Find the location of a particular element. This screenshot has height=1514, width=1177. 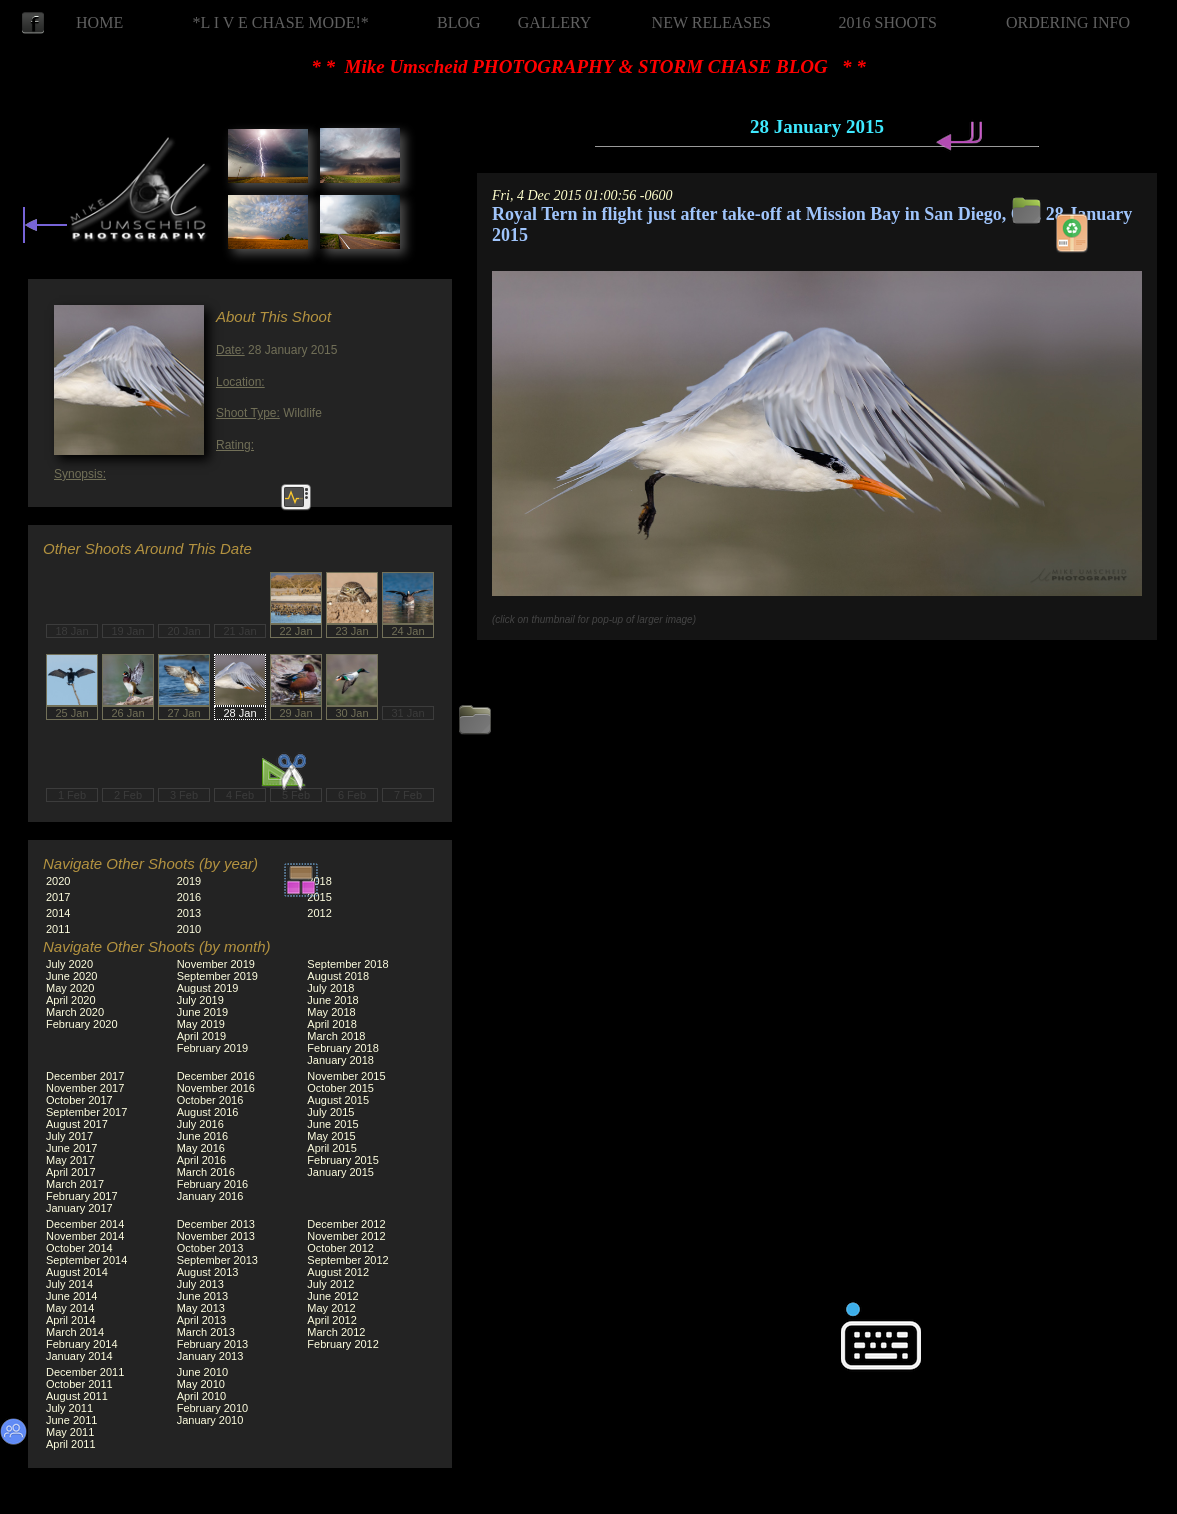

access utility and accessory applications is located at coordinates (282, 768).